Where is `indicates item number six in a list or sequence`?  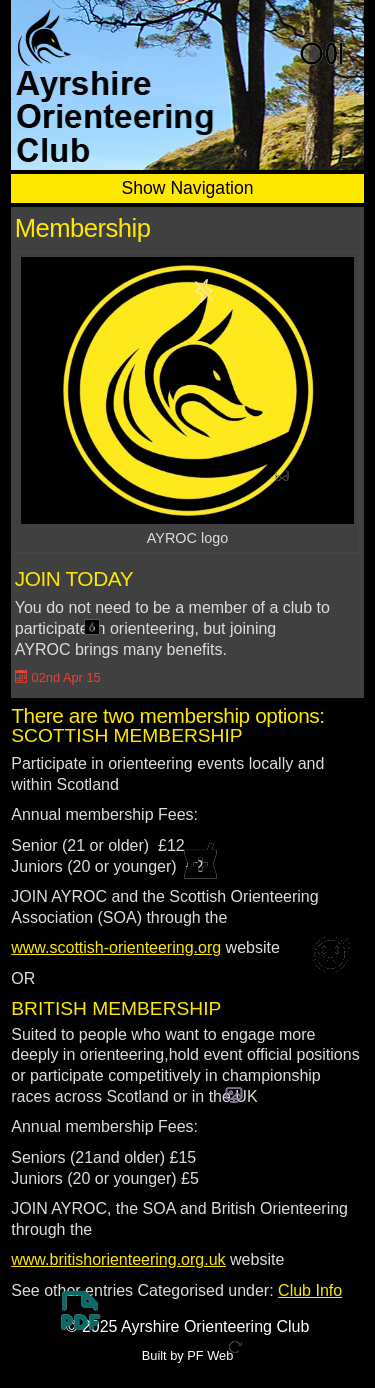 indicates item number six in a list or sequence is located at coordinates (92, 627).